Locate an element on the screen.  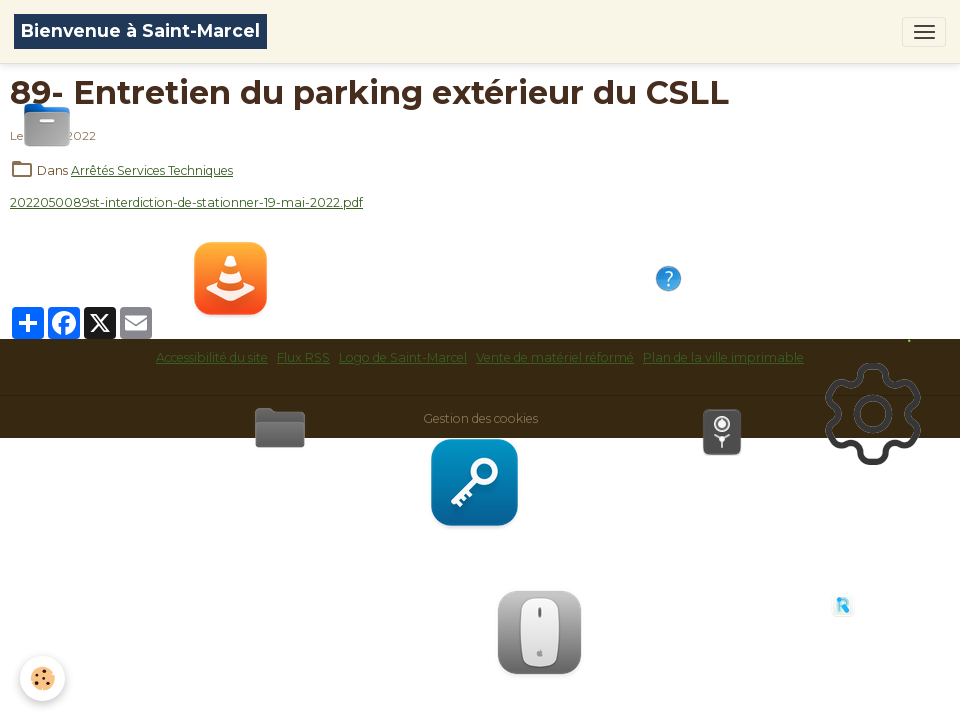
open riot (element) messaging app is located at coordinates (843, 605).